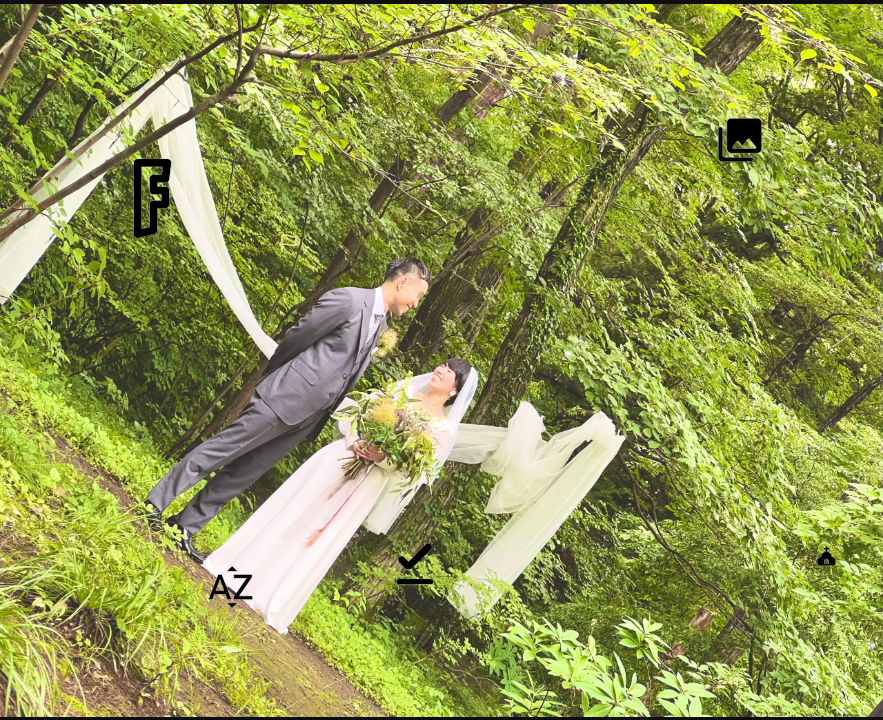 Image resolution: width=883 pixels, height=720 pixels. I want to click on view nearby churches or places of worship, so click(826, 556).